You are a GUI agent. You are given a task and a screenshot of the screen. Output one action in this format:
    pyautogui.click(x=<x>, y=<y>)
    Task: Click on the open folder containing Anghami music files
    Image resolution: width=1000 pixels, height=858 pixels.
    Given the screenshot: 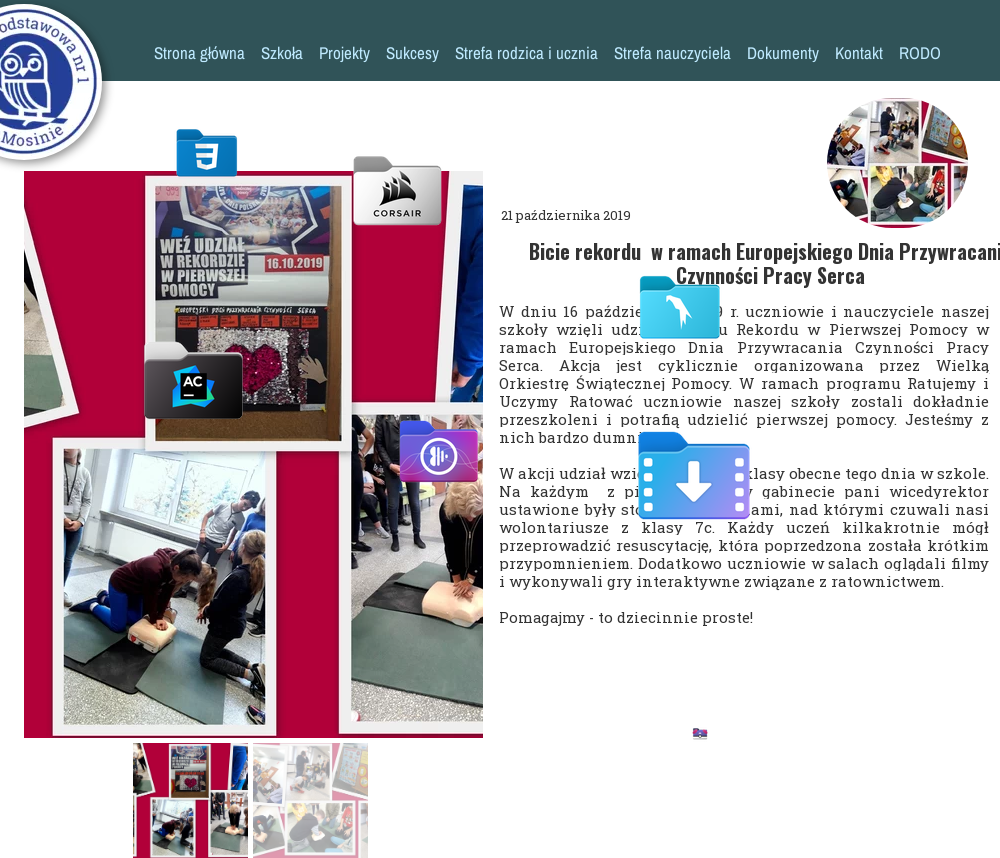 What is the action you would take?
    pyautogui.click(x=438, y=453)
    